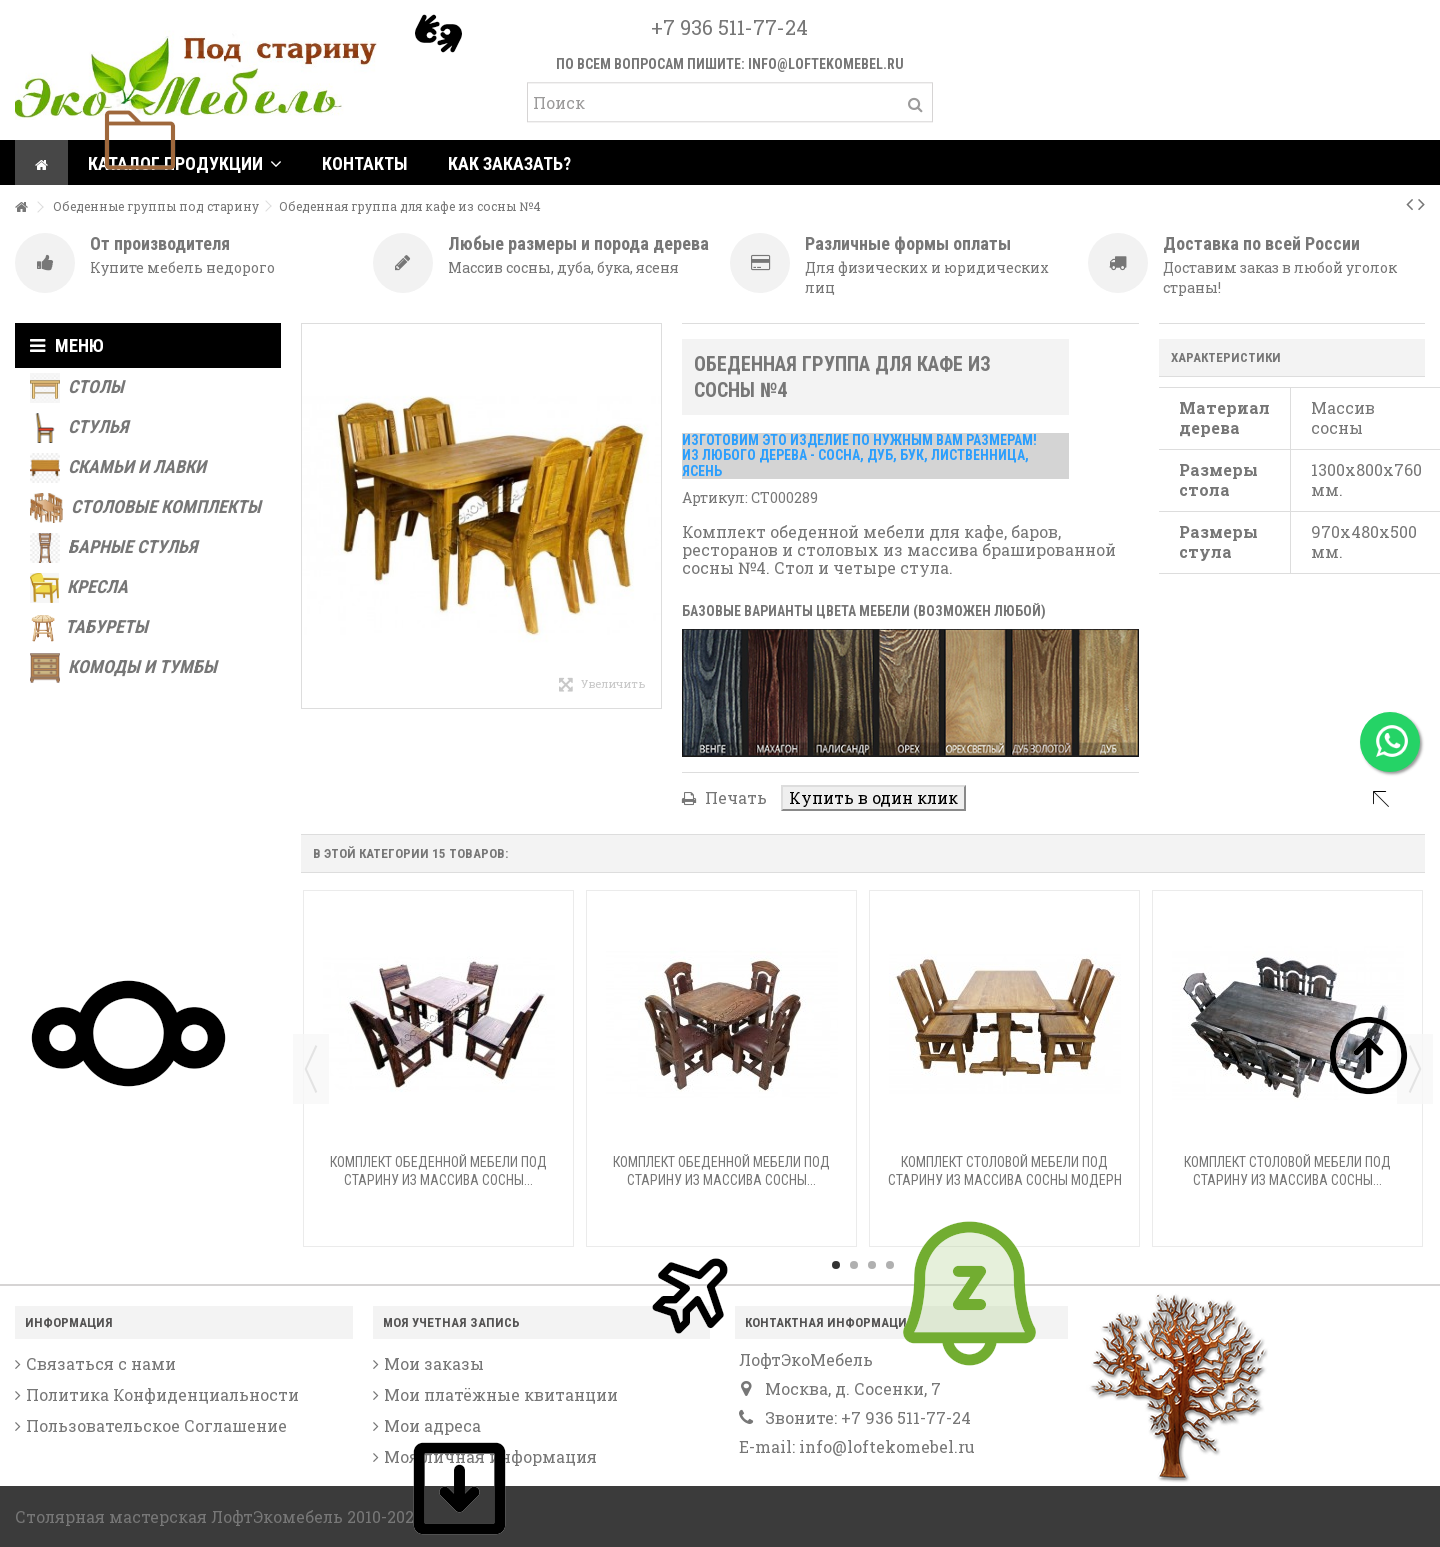 The image size is (1440, 1547). What do you see at coordinates (459, 1488) in the screenshot?
I see `download file or content` at bounding box center [459, 1488].